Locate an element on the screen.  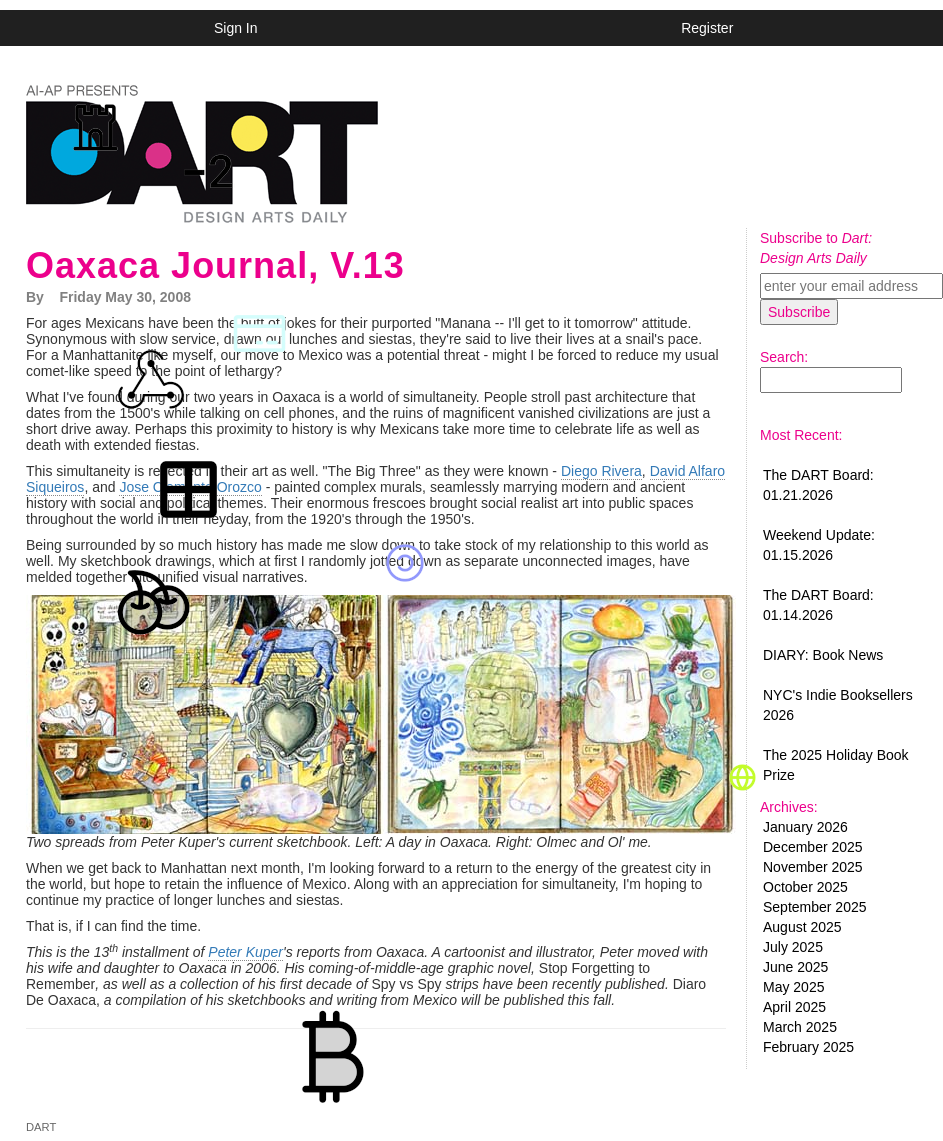
access castle or fortress-themed content is located at coordinates (95, 126).